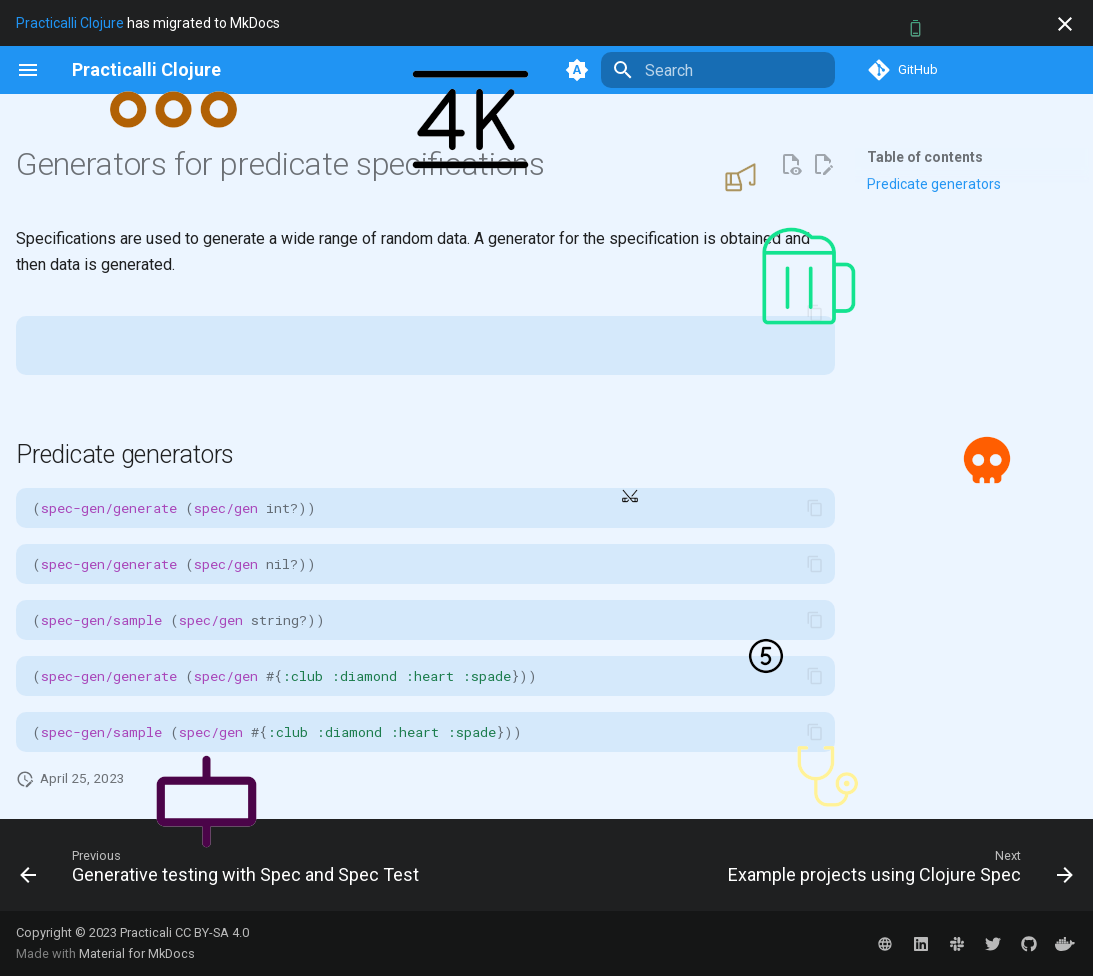 The height and width of the screenshot is (976, 1093). Describe the element at coordinates (741, 179) in the screenshot. I see `construction or building in progress` at that location.